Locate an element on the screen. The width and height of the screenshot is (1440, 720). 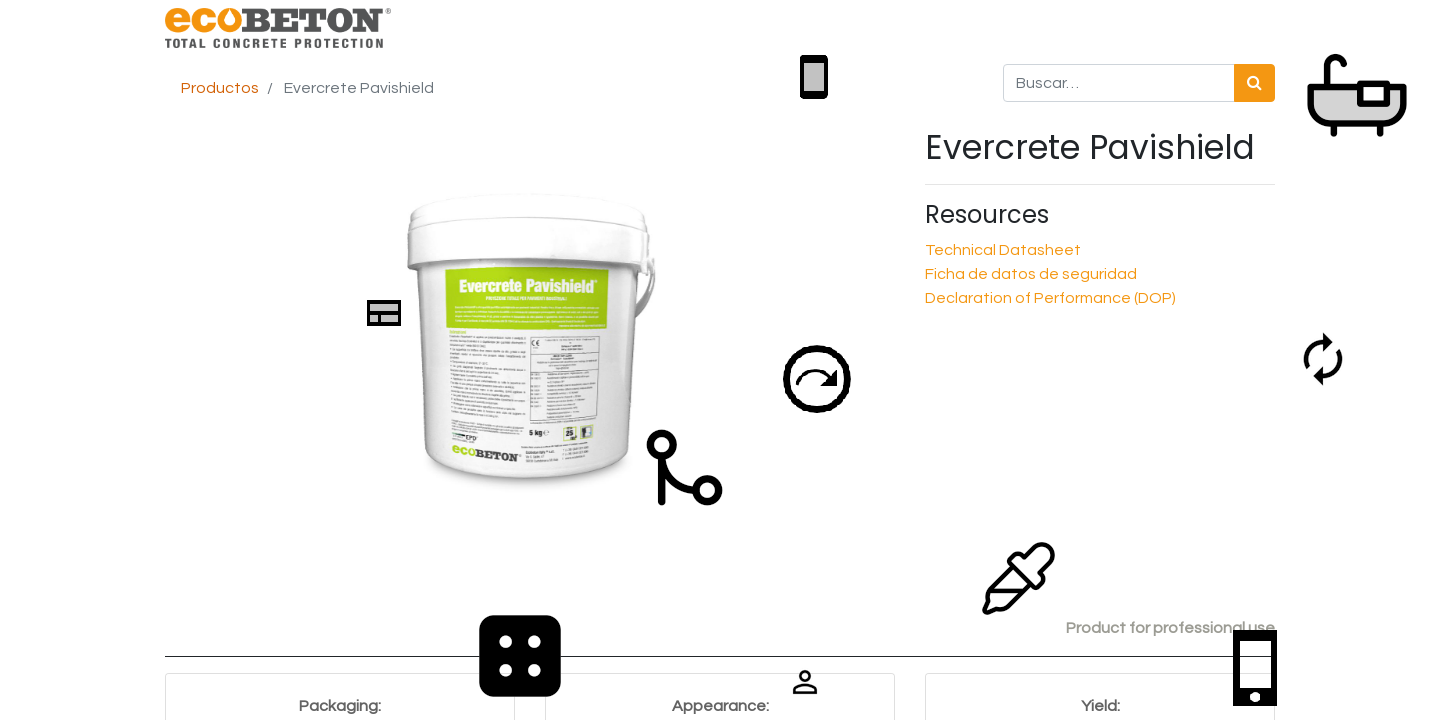
merge branches in version control is located at coordinates (684, 467).